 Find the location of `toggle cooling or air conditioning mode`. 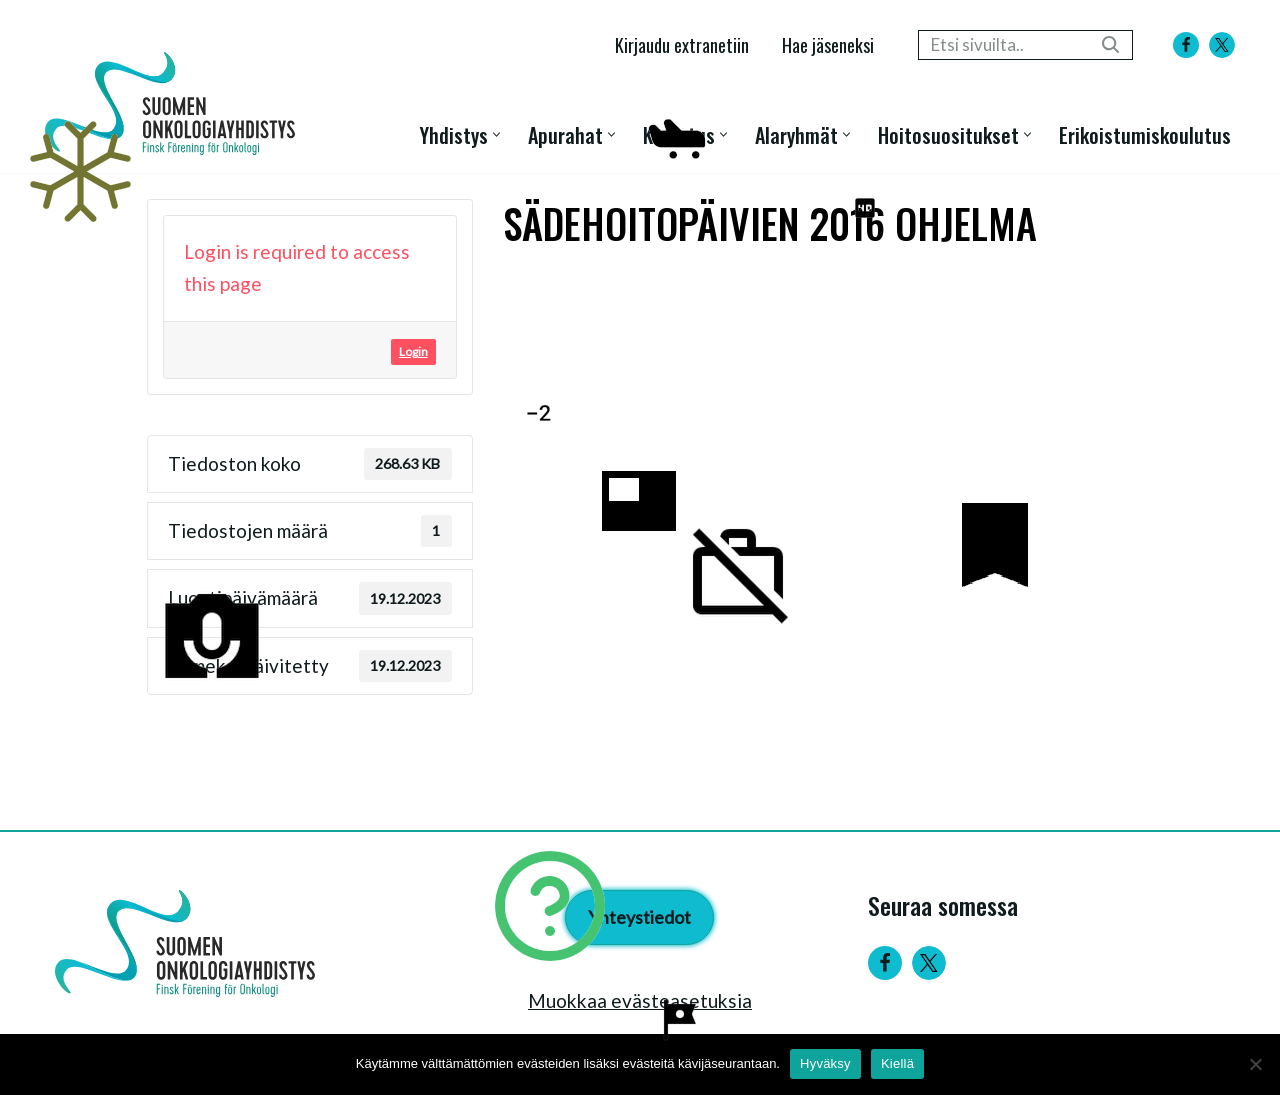

toggle cooling or air conditioning mode is located at coordinates (80, 171).